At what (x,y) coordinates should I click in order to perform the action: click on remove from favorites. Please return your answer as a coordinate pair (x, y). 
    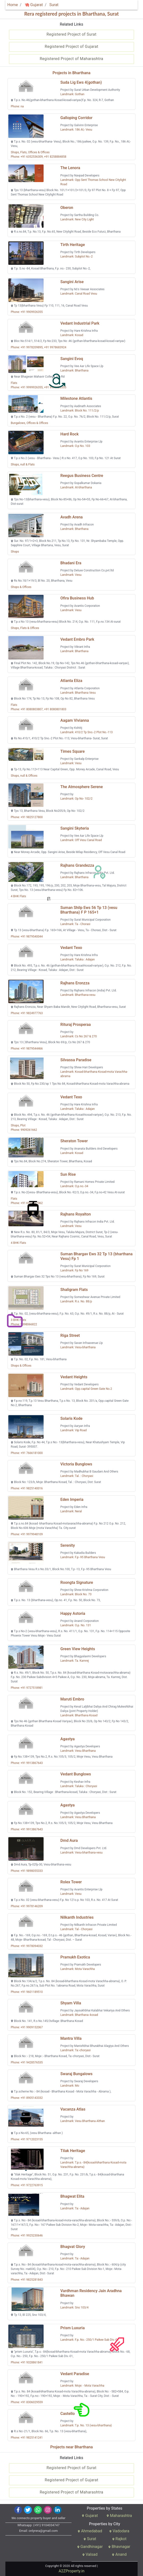
    Looking at the image, I should click on (38, 436).